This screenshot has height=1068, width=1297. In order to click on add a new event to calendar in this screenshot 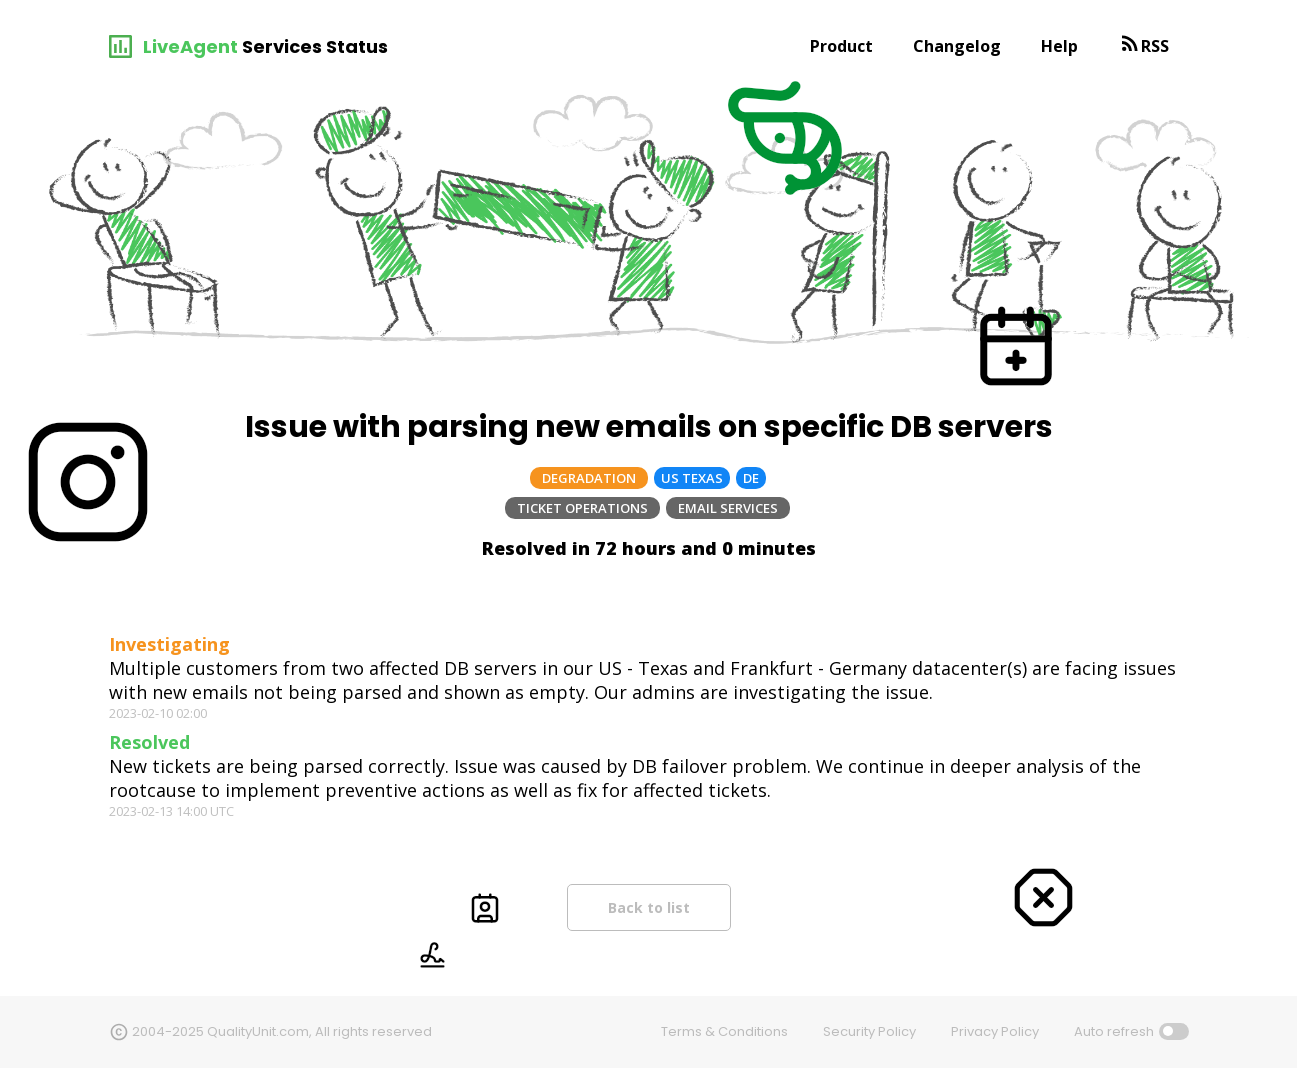, I will do `click(1016, 346)`.